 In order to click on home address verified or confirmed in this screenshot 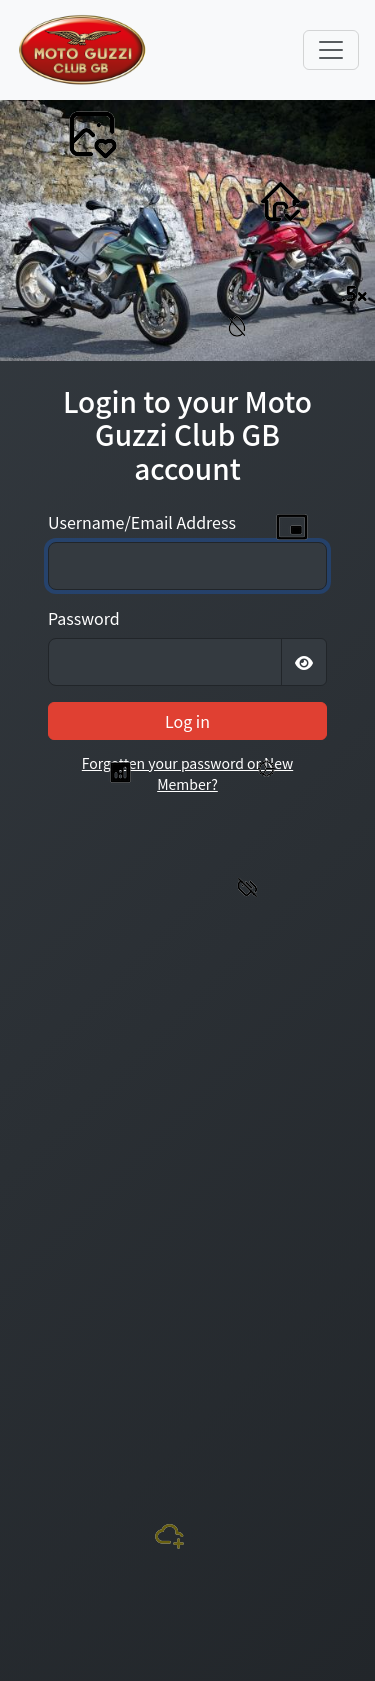, I will do `click(280, 201)`.